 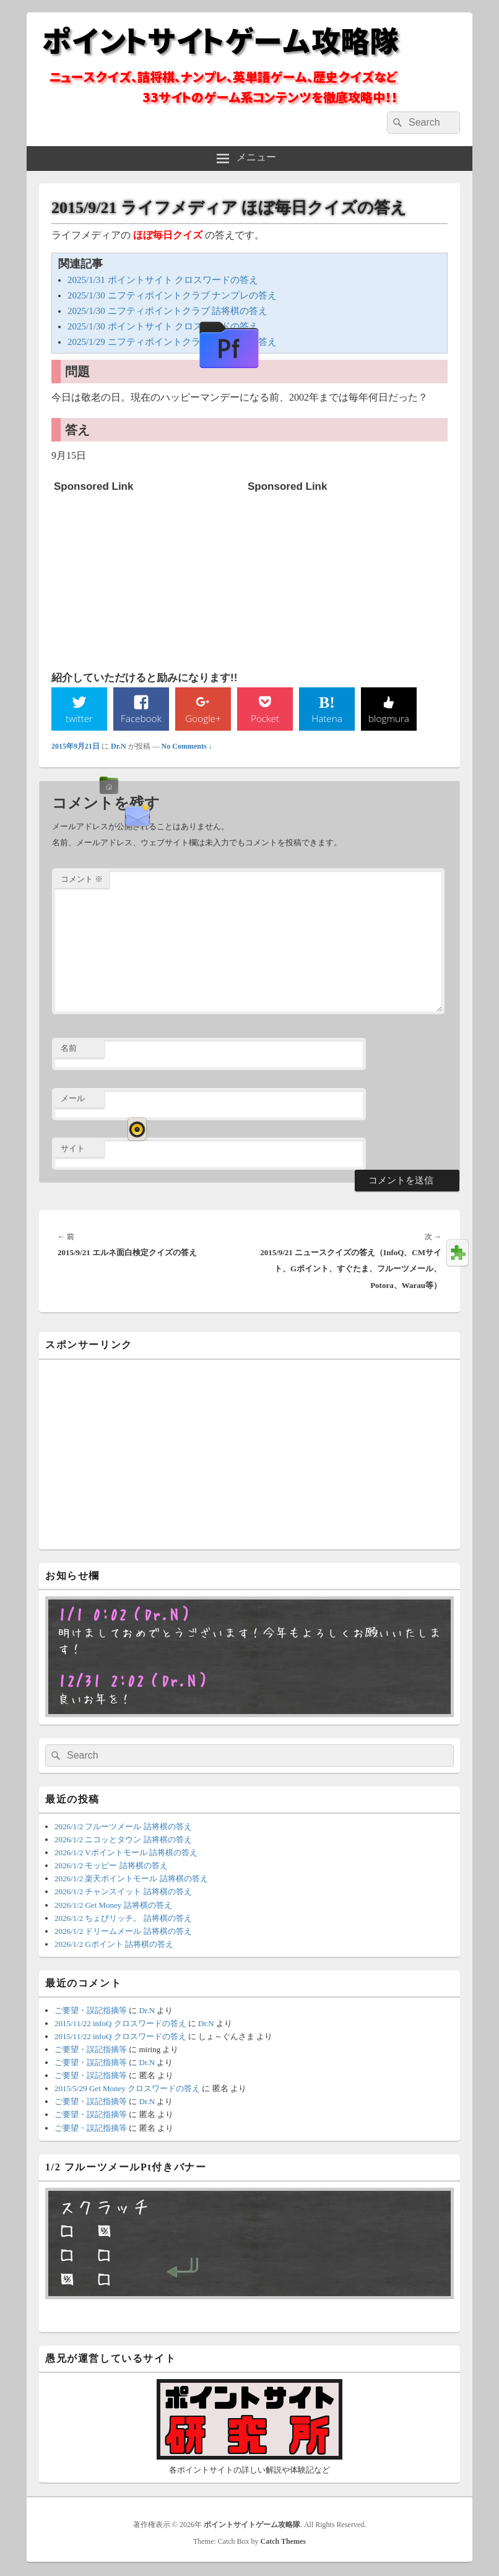 What do you see at coordinates (137, 1129) in the screenshot?
I see `open Rhythmbox music player` at bounding box center [137, 1129].